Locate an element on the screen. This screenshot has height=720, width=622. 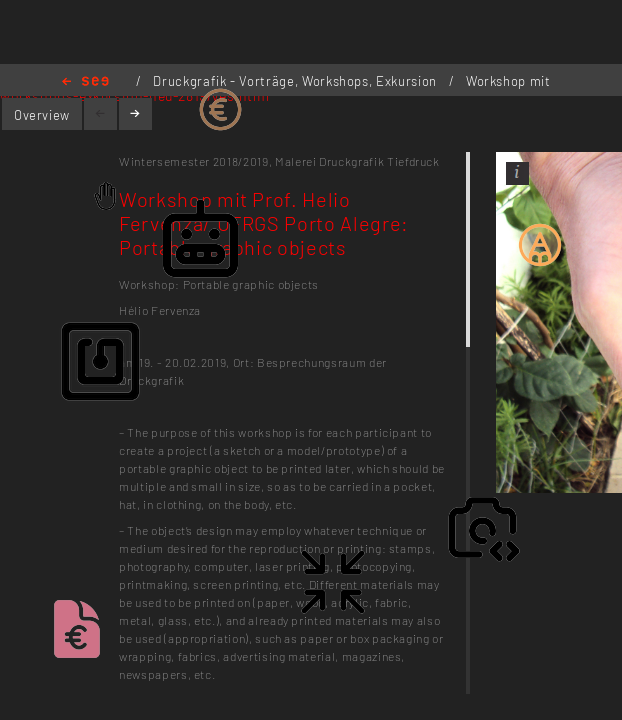
scan or capture code with camera is located at coordinates (482, 527).